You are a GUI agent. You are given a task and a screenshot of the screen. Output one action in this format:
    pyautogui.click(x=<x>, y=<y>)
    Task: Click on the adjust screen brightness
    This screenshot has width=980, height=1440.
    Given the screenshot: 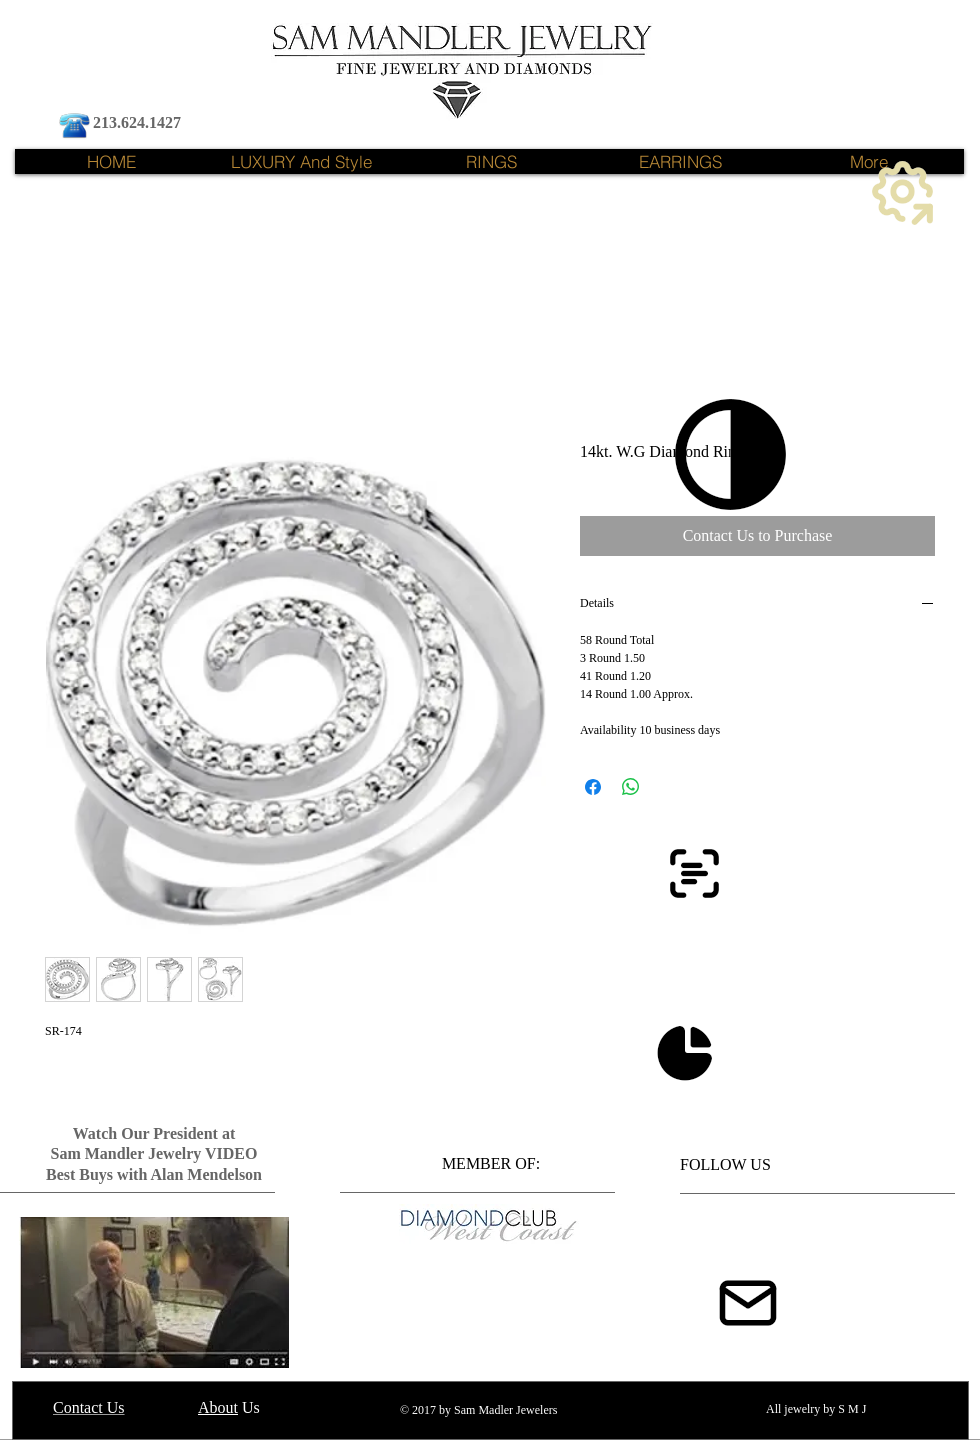 What is the action you would take?
    pyautogui.click(x=730, y=454)
    